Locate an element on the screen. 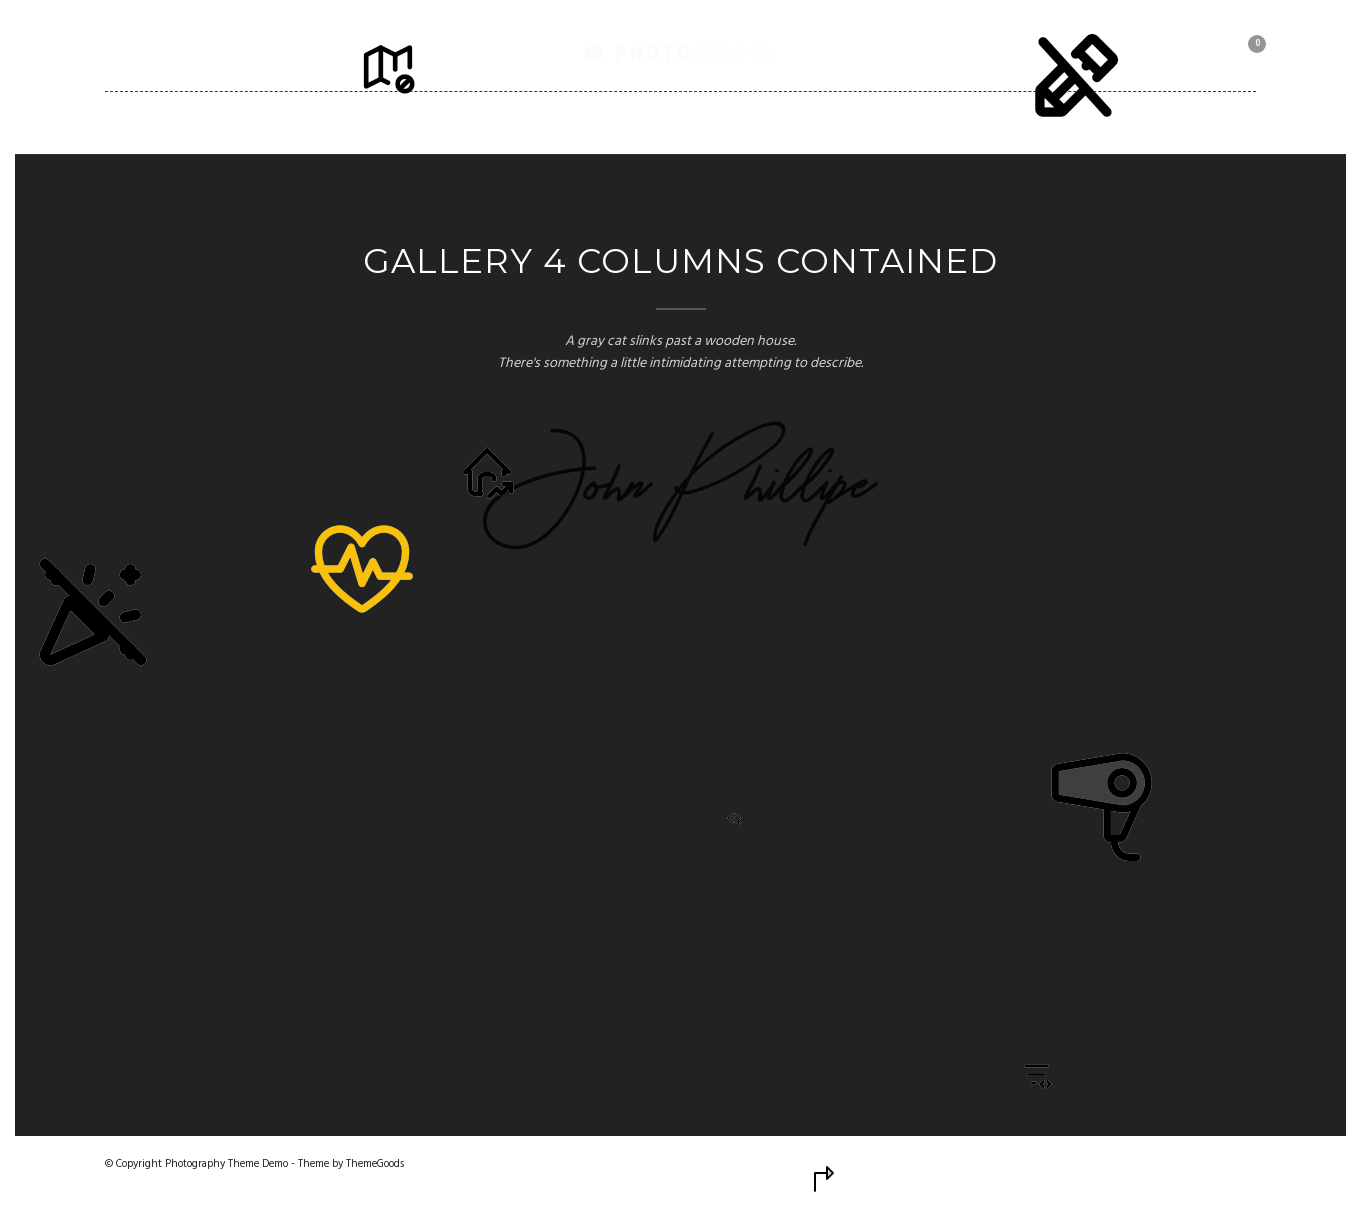 This screenshot has height=1217, width=1361. increase visibility or show more details is located at coordinates (734, 818).